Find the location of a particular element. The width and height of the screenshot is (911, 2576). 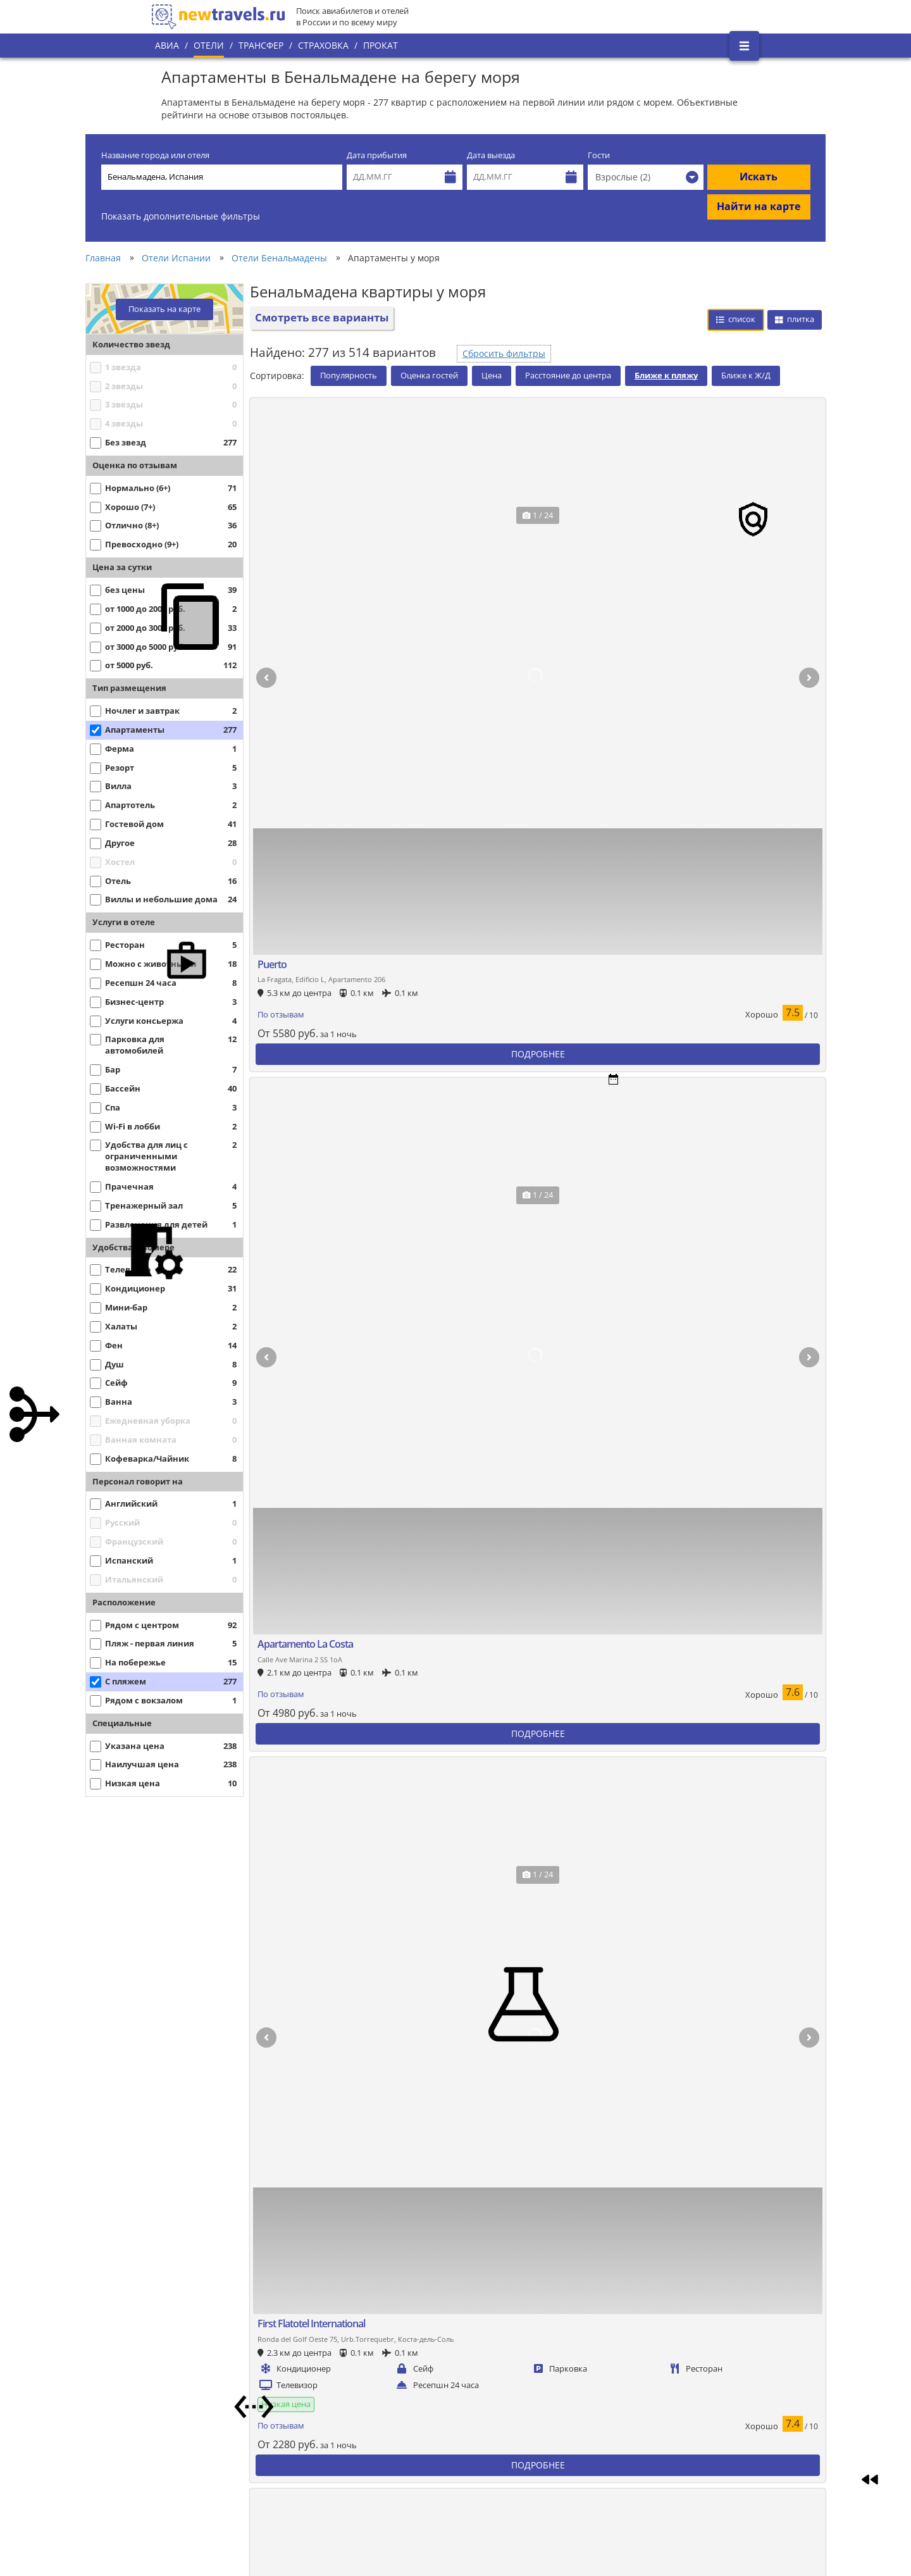

select a date range is located at coordinates (613, 1079).